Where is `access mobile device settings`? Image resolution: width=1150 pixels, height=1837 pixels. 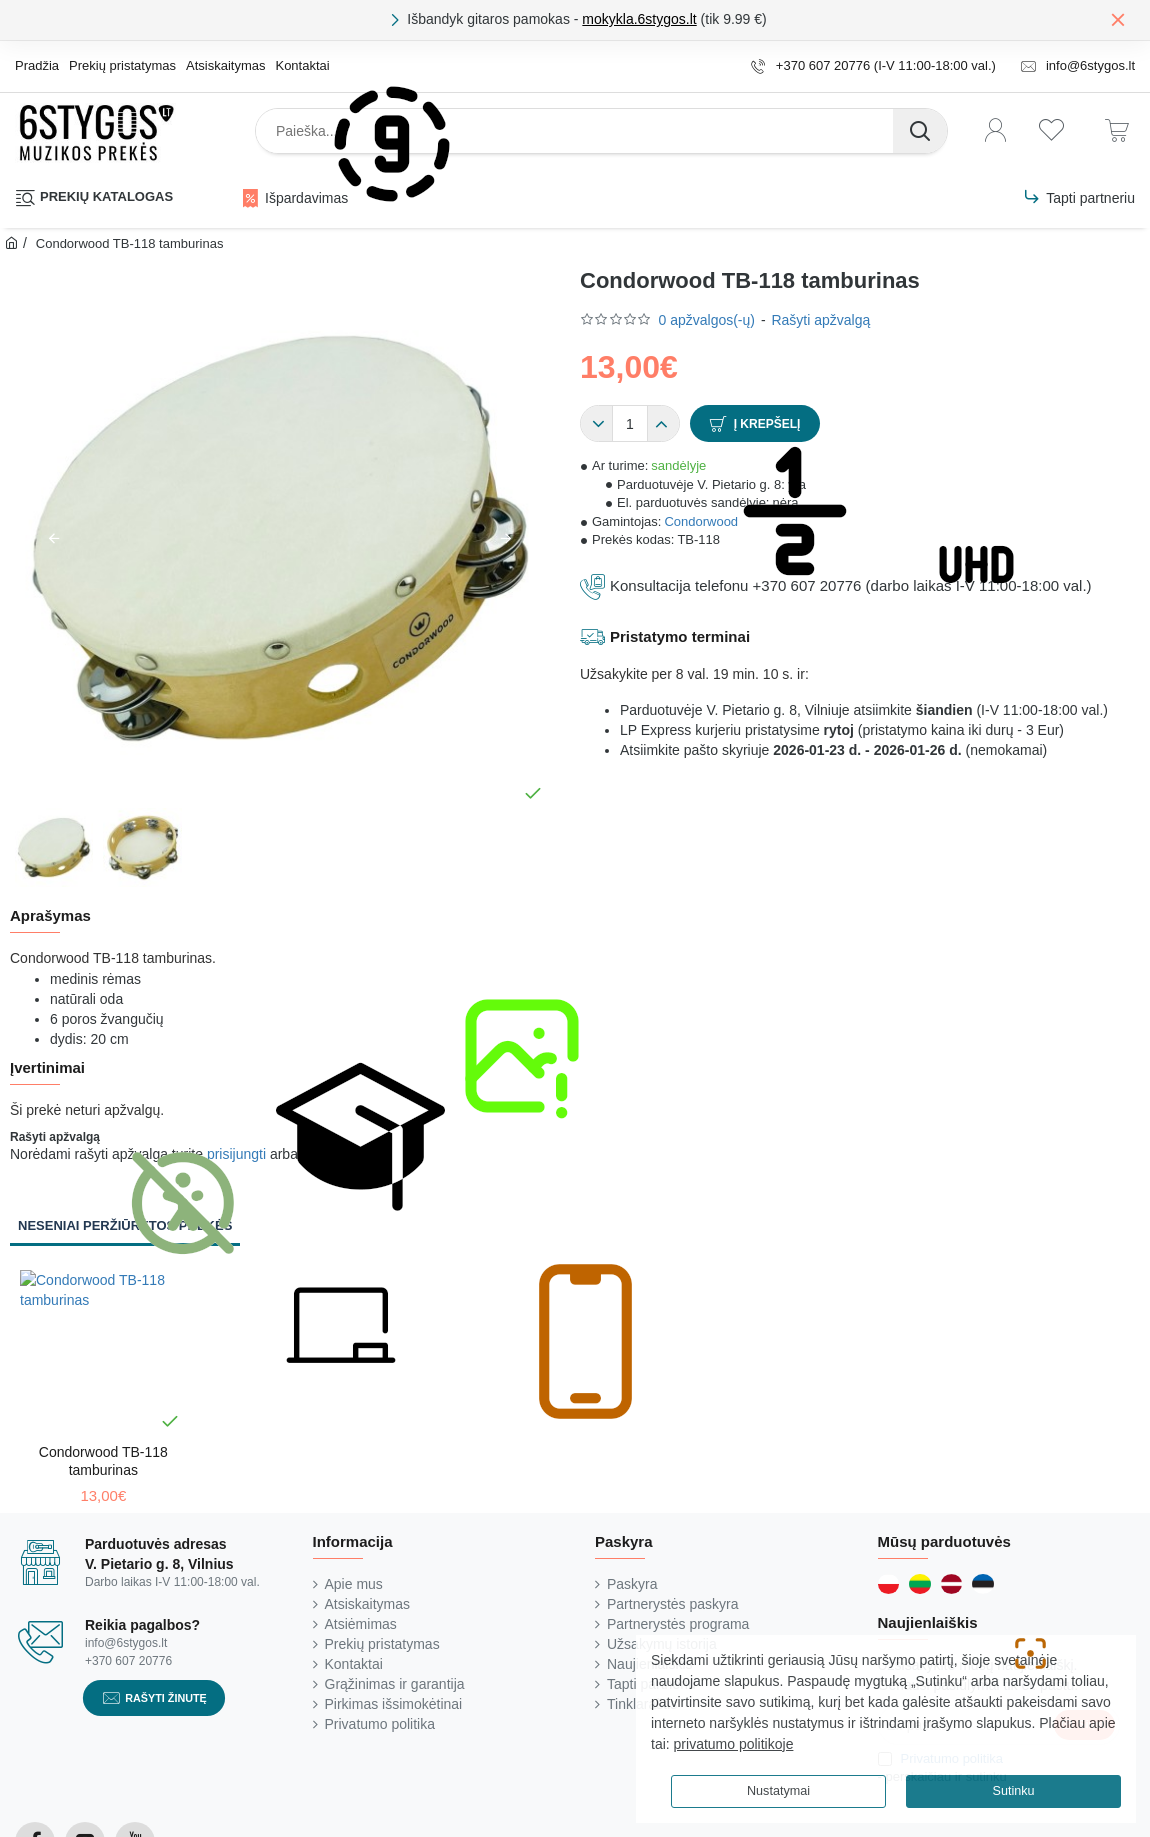
access mobile device settings is located at coordinates (585, 1341).